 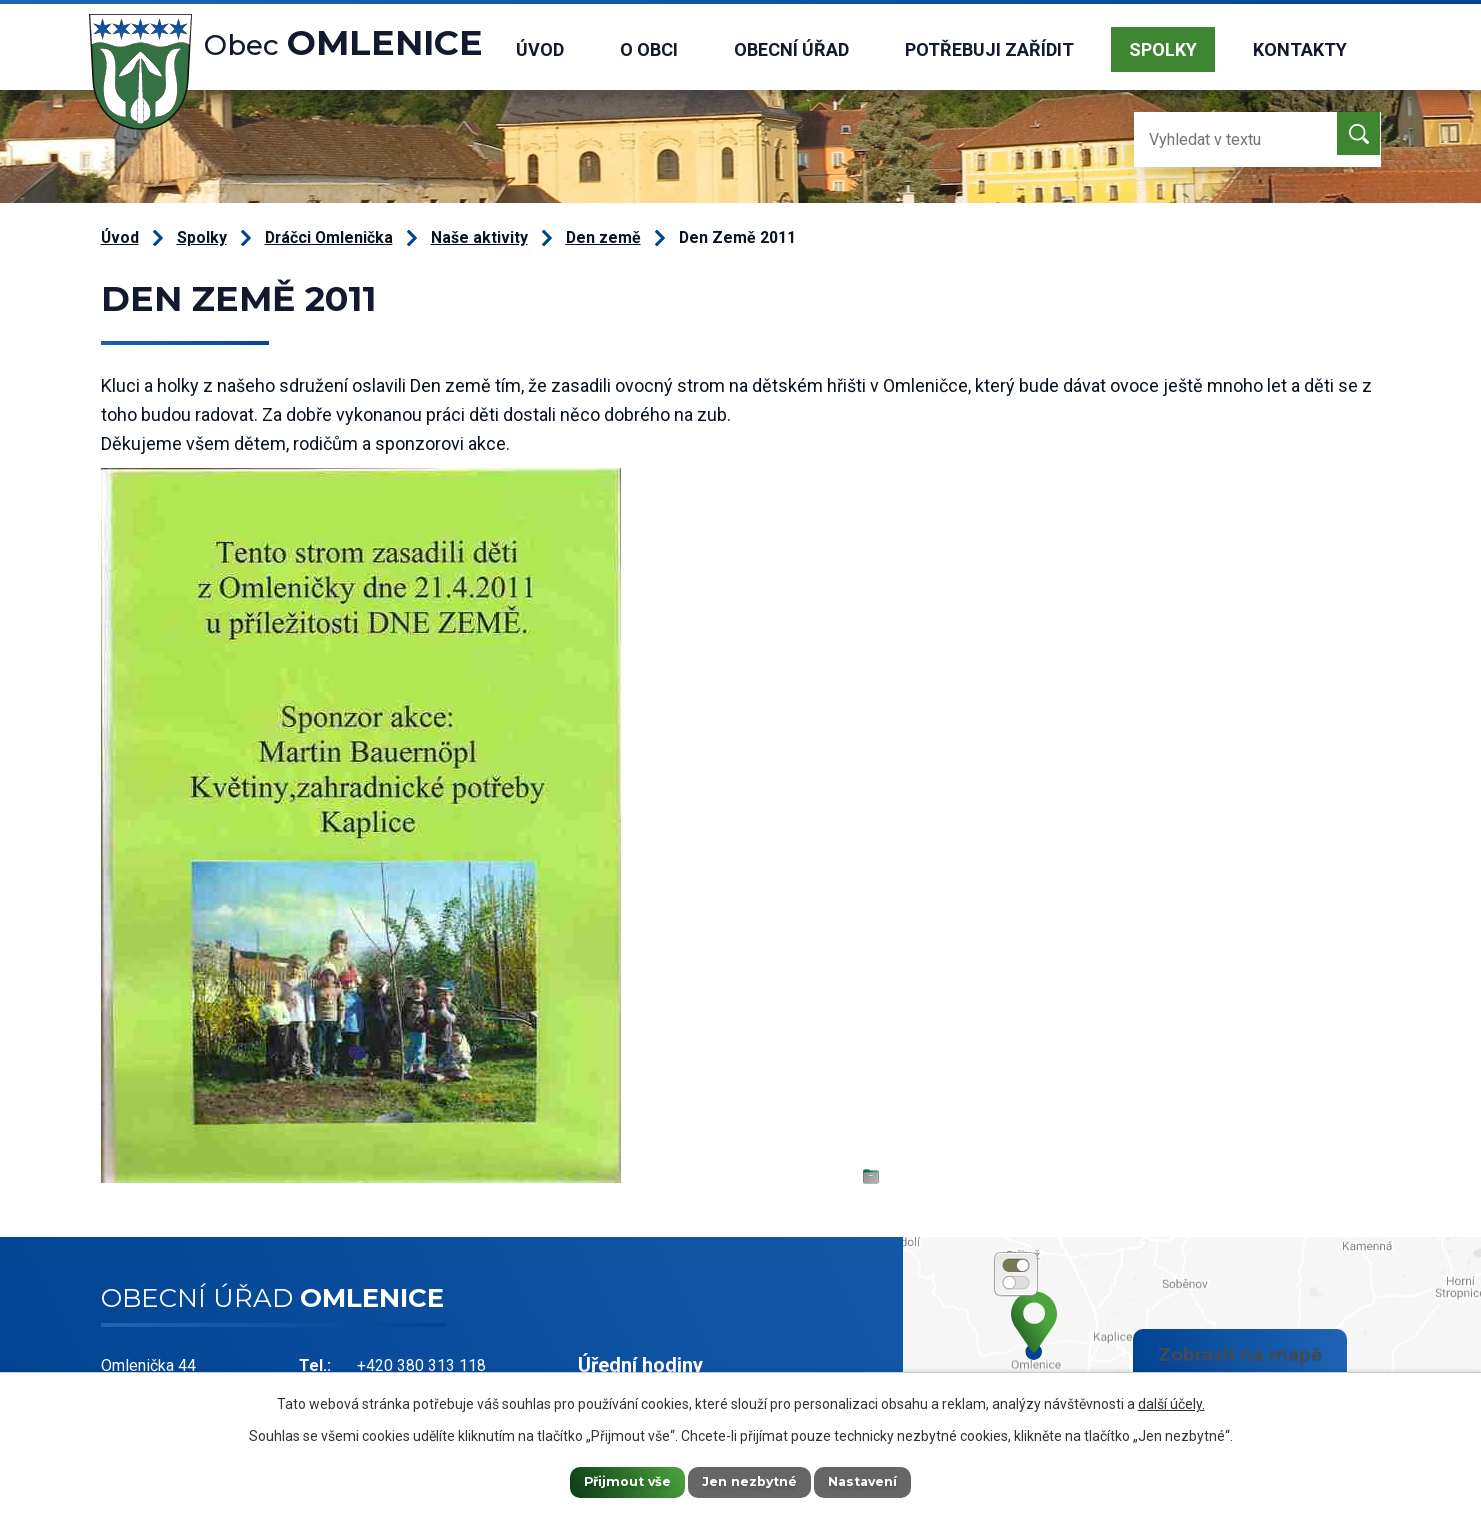 What do you see at coordinates (871, 1176) in the screenshot?
I see `open file manager application` at bounding box center [871, 1176].